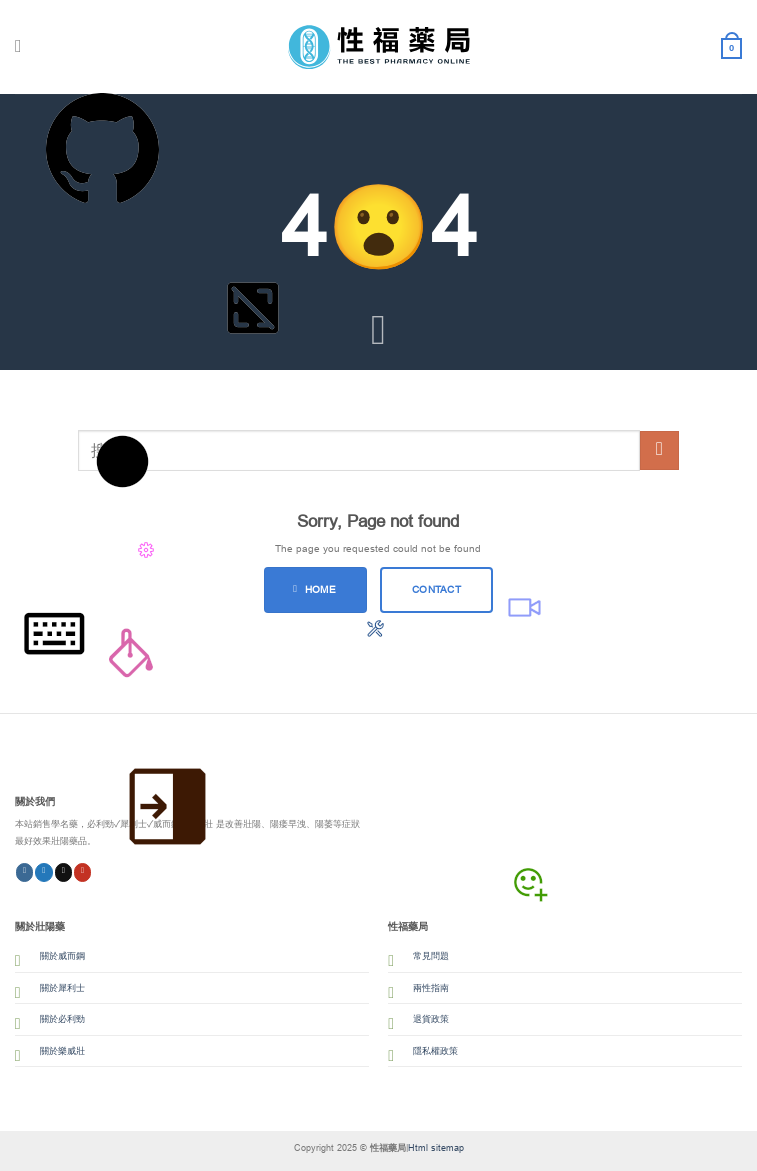 Image resolution: width=757 pixels, height=1171 pixels. What do you see at coordinates (167, 806) in the screenshot?
I see `dock panel to the right side of the editor` at bounding box center [167, 806].